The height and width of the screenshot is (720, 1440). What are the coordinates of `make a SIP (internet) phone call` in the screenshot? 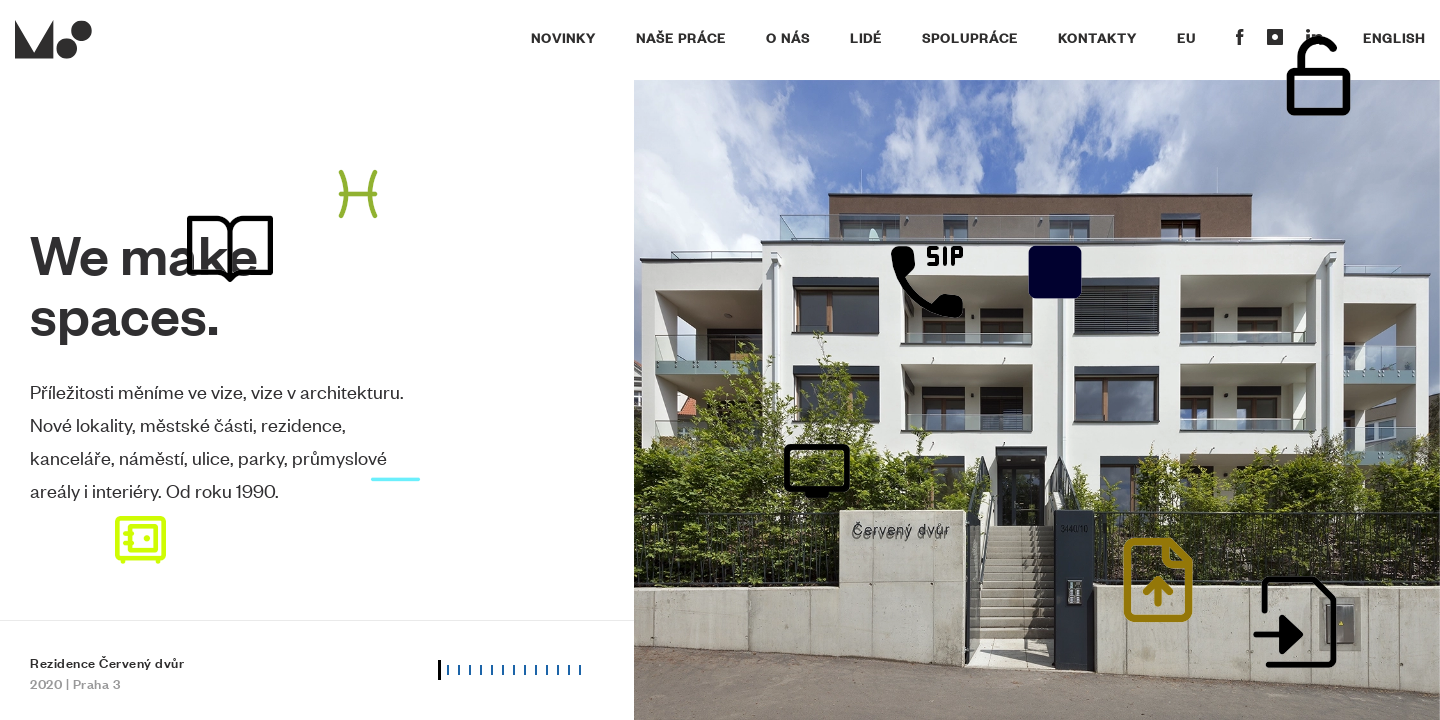 It's located at (927, 282).